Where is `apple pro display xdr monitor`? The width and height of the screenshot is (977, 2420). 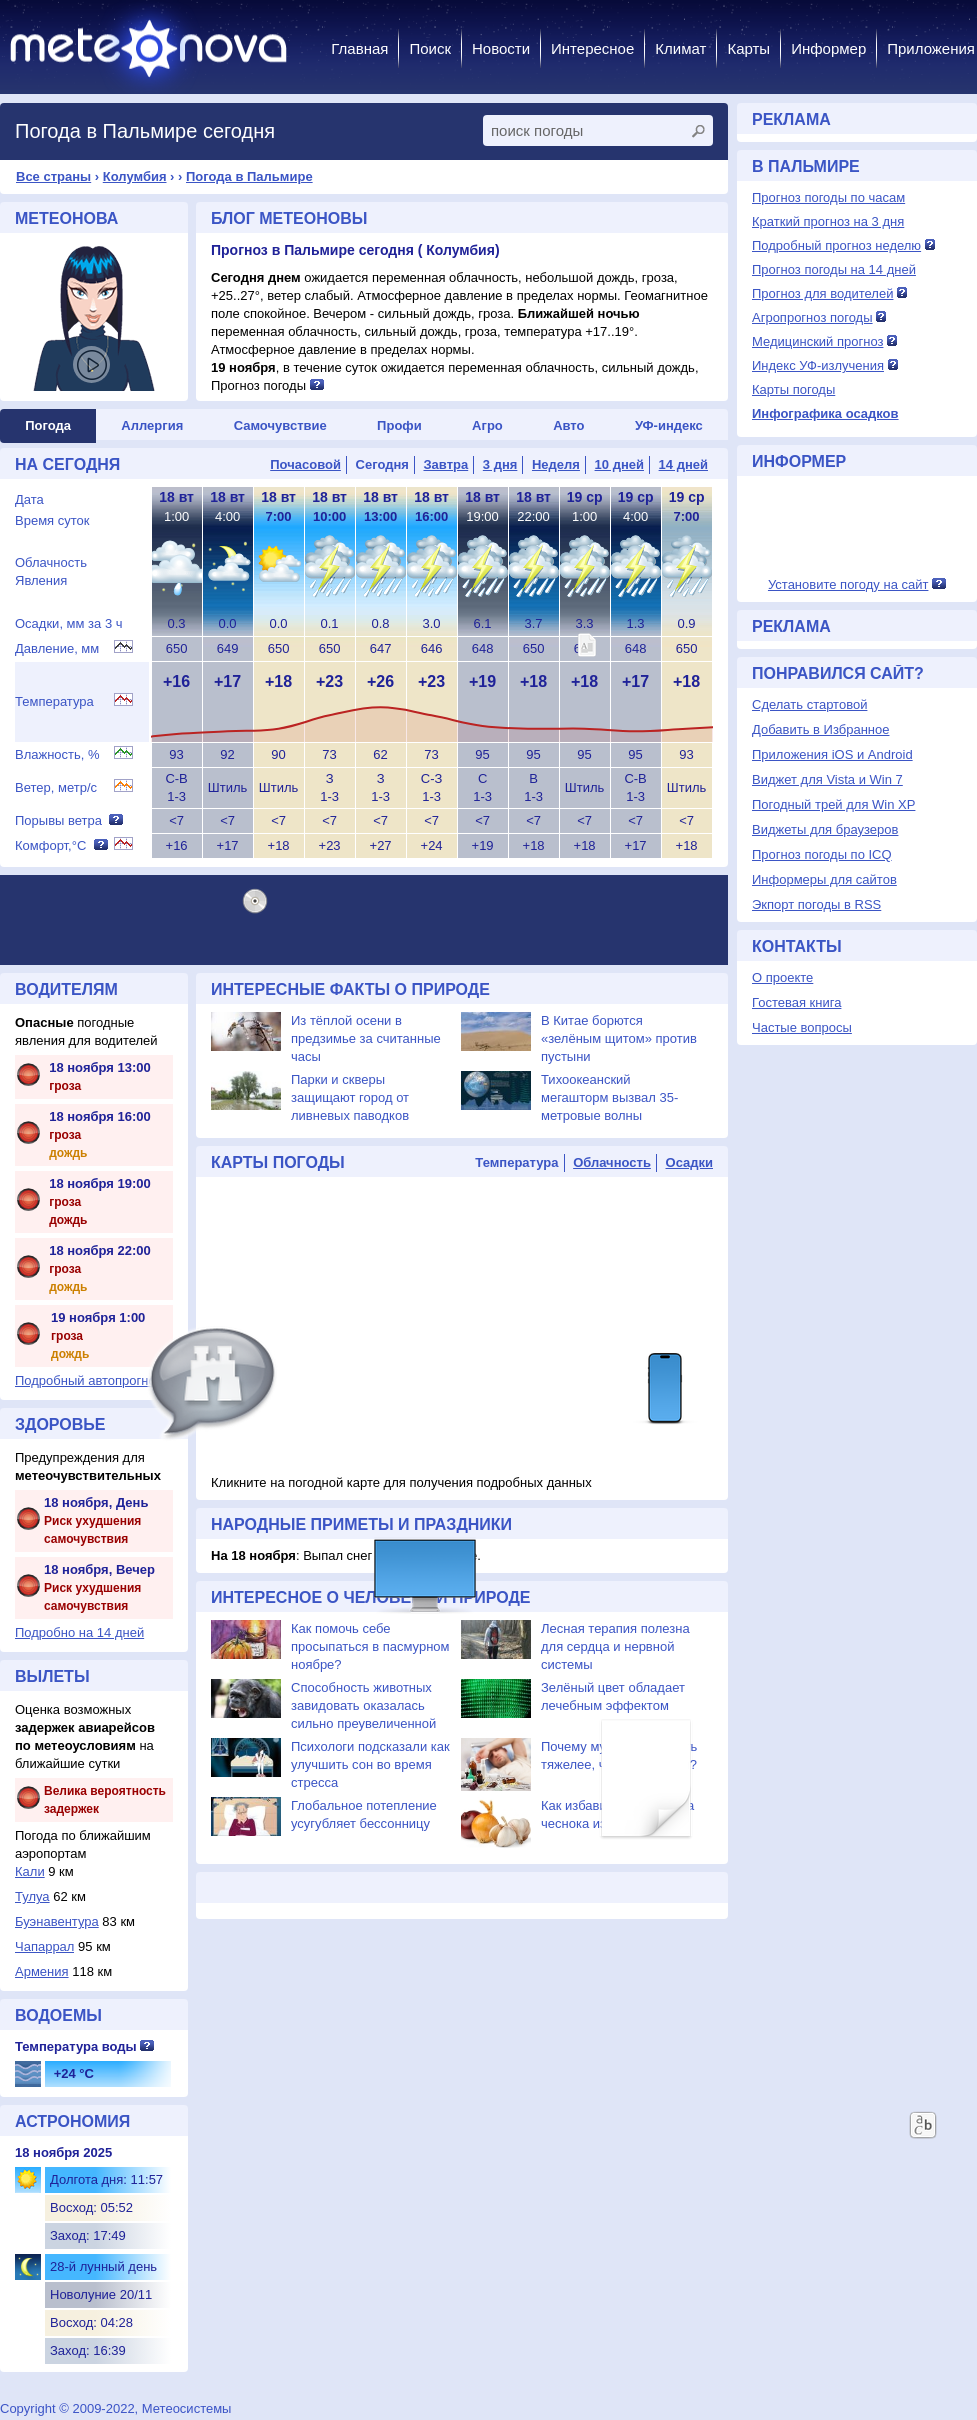
apple pro display xdr monitor is located at coordinates (425, 1565).